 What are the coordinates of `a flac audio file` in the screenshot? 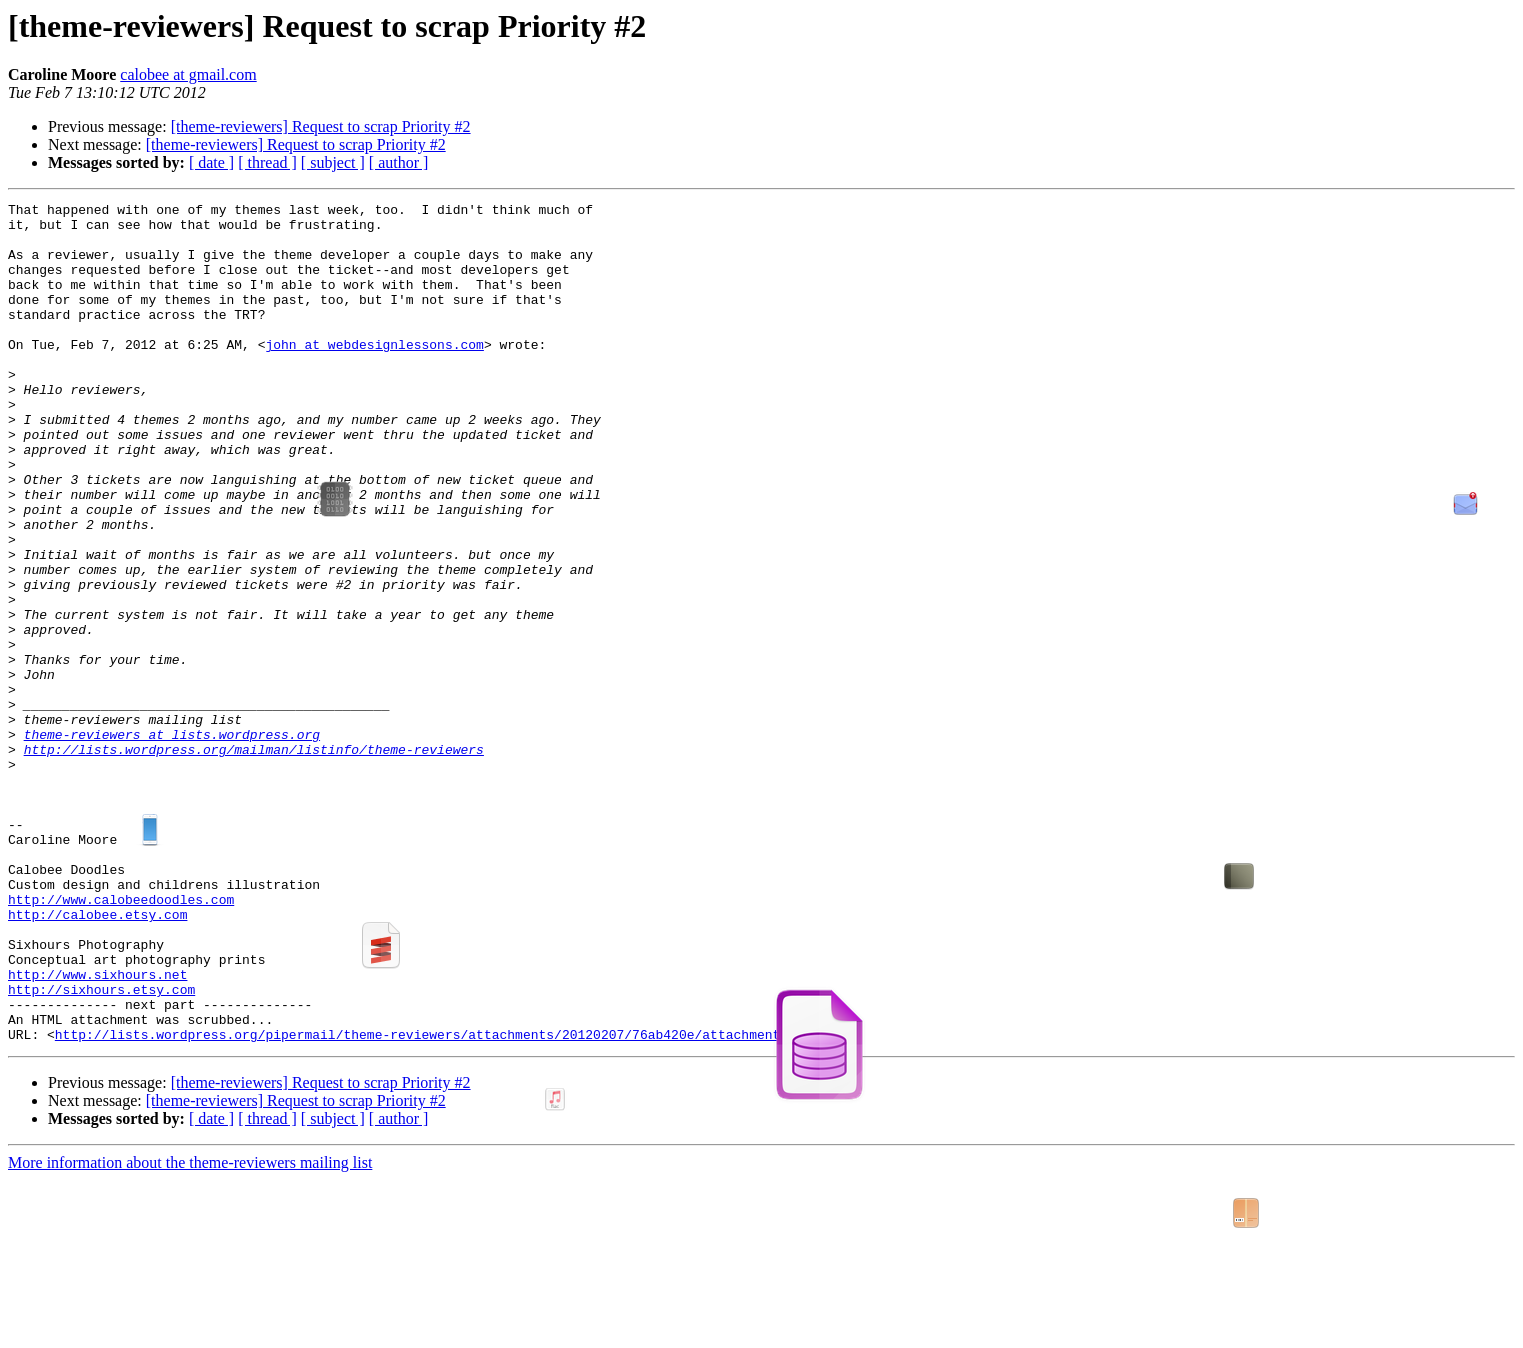 It's located at (555, 1099).